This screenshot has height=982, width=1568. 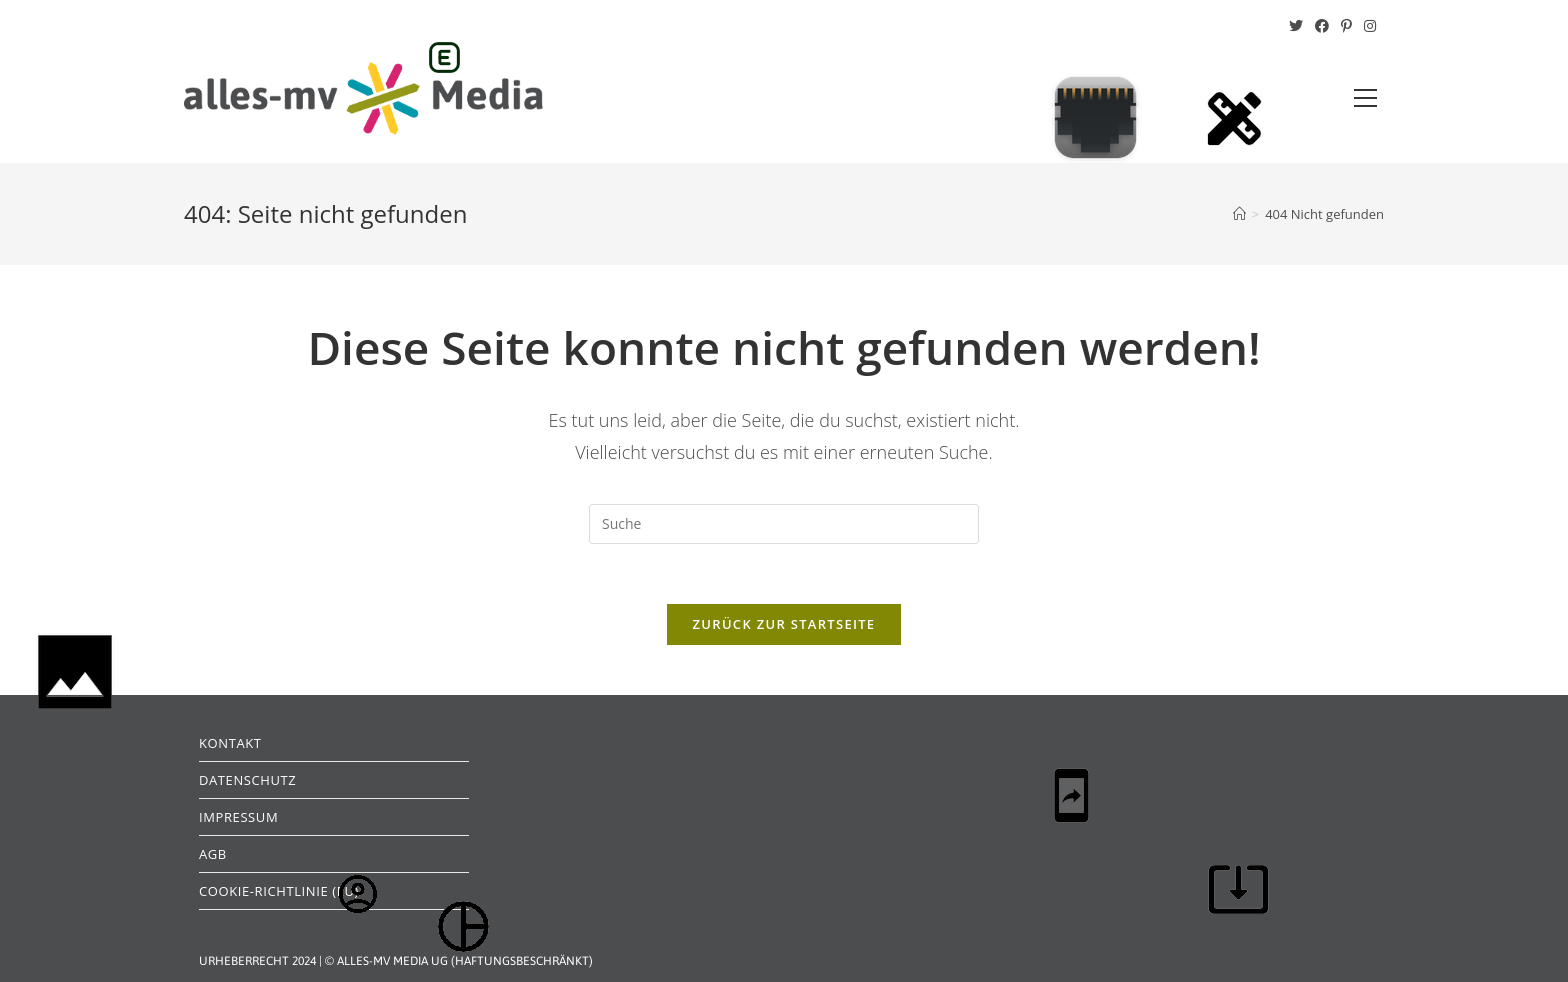 I want to click on ethernet port connection settings, so click(x=1095, y=117).